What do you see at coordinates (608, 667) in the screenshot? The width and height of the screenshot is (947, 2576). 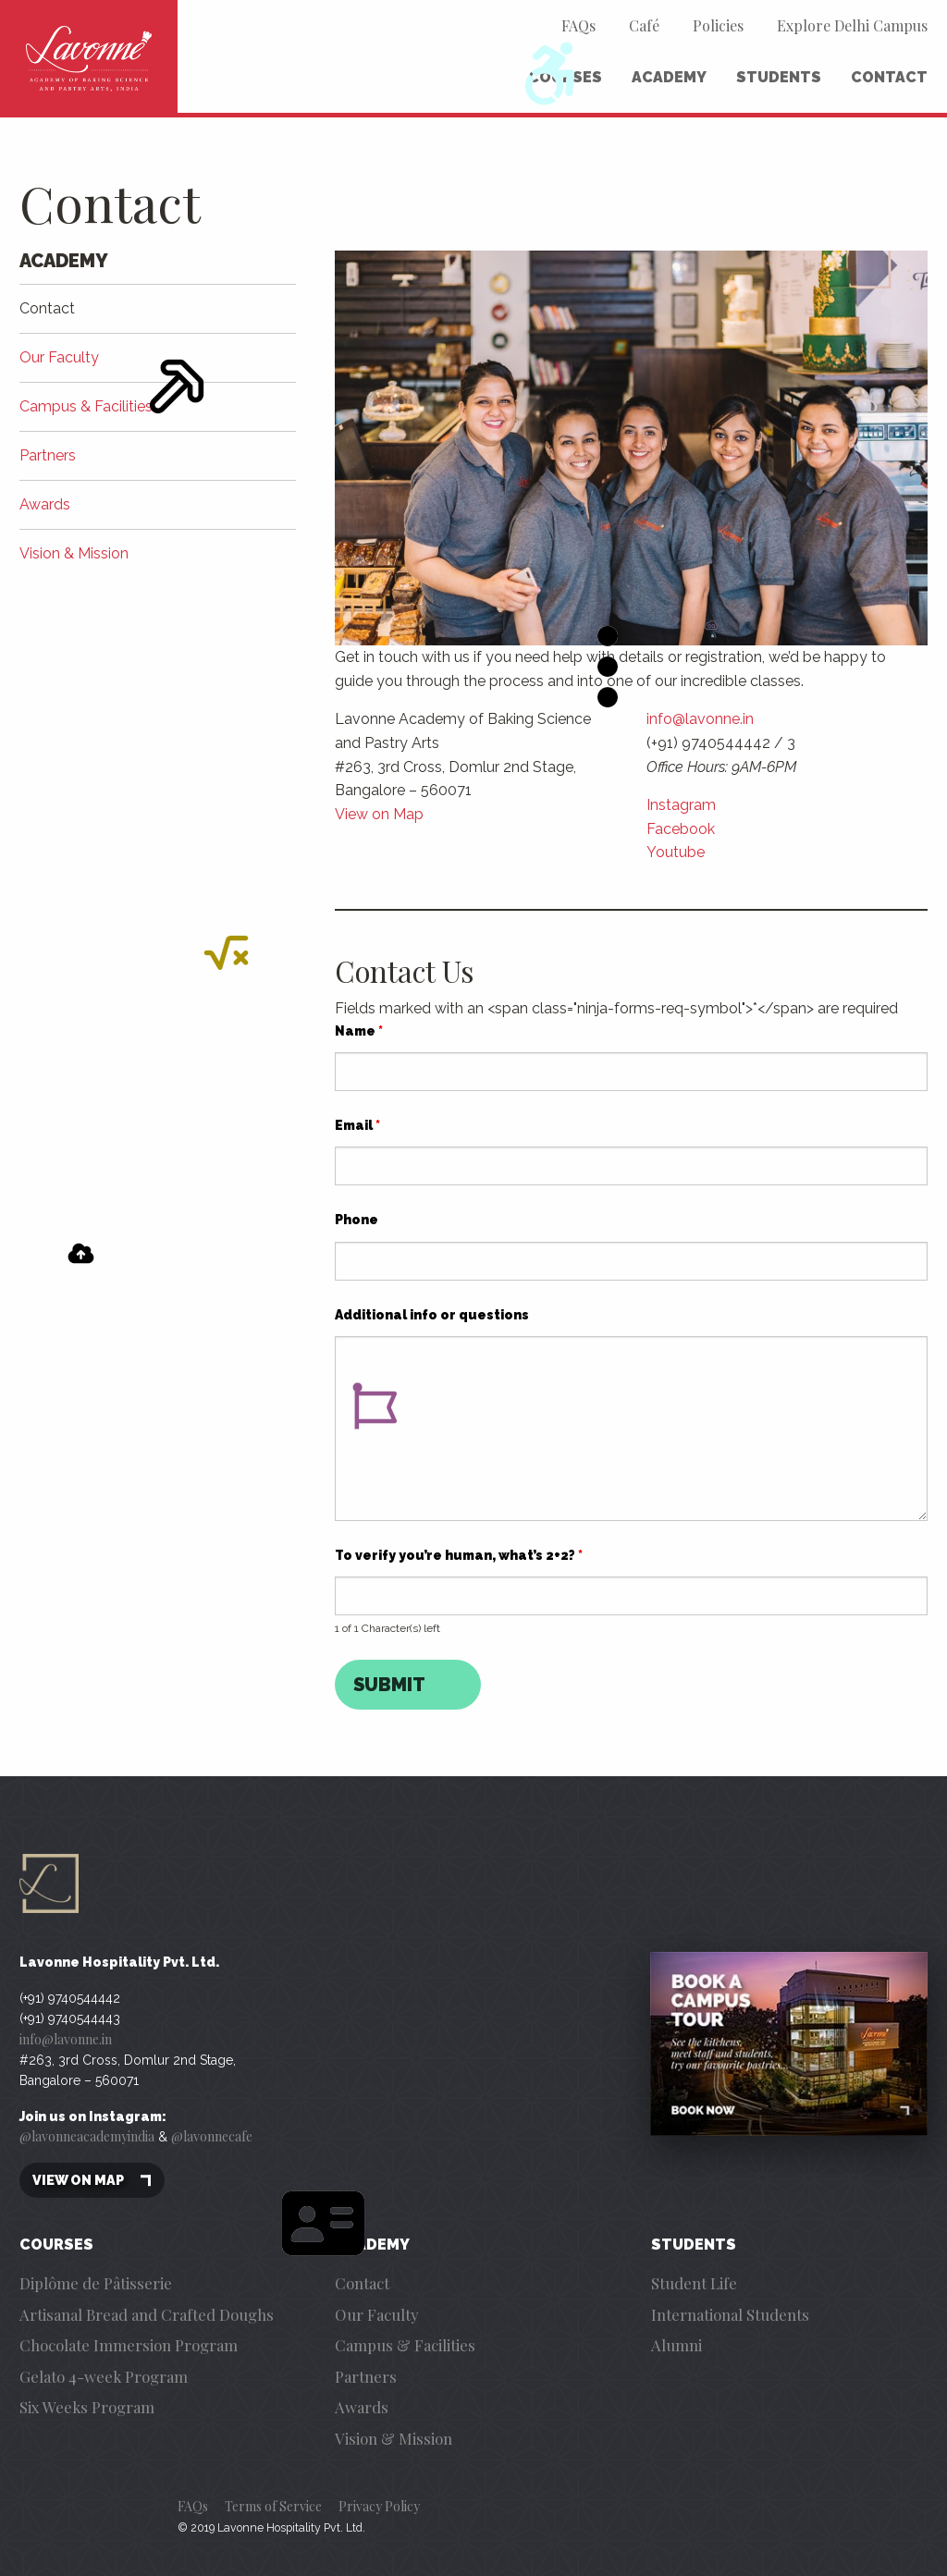 I see `open more options menu` at bounding box center [608, 667].